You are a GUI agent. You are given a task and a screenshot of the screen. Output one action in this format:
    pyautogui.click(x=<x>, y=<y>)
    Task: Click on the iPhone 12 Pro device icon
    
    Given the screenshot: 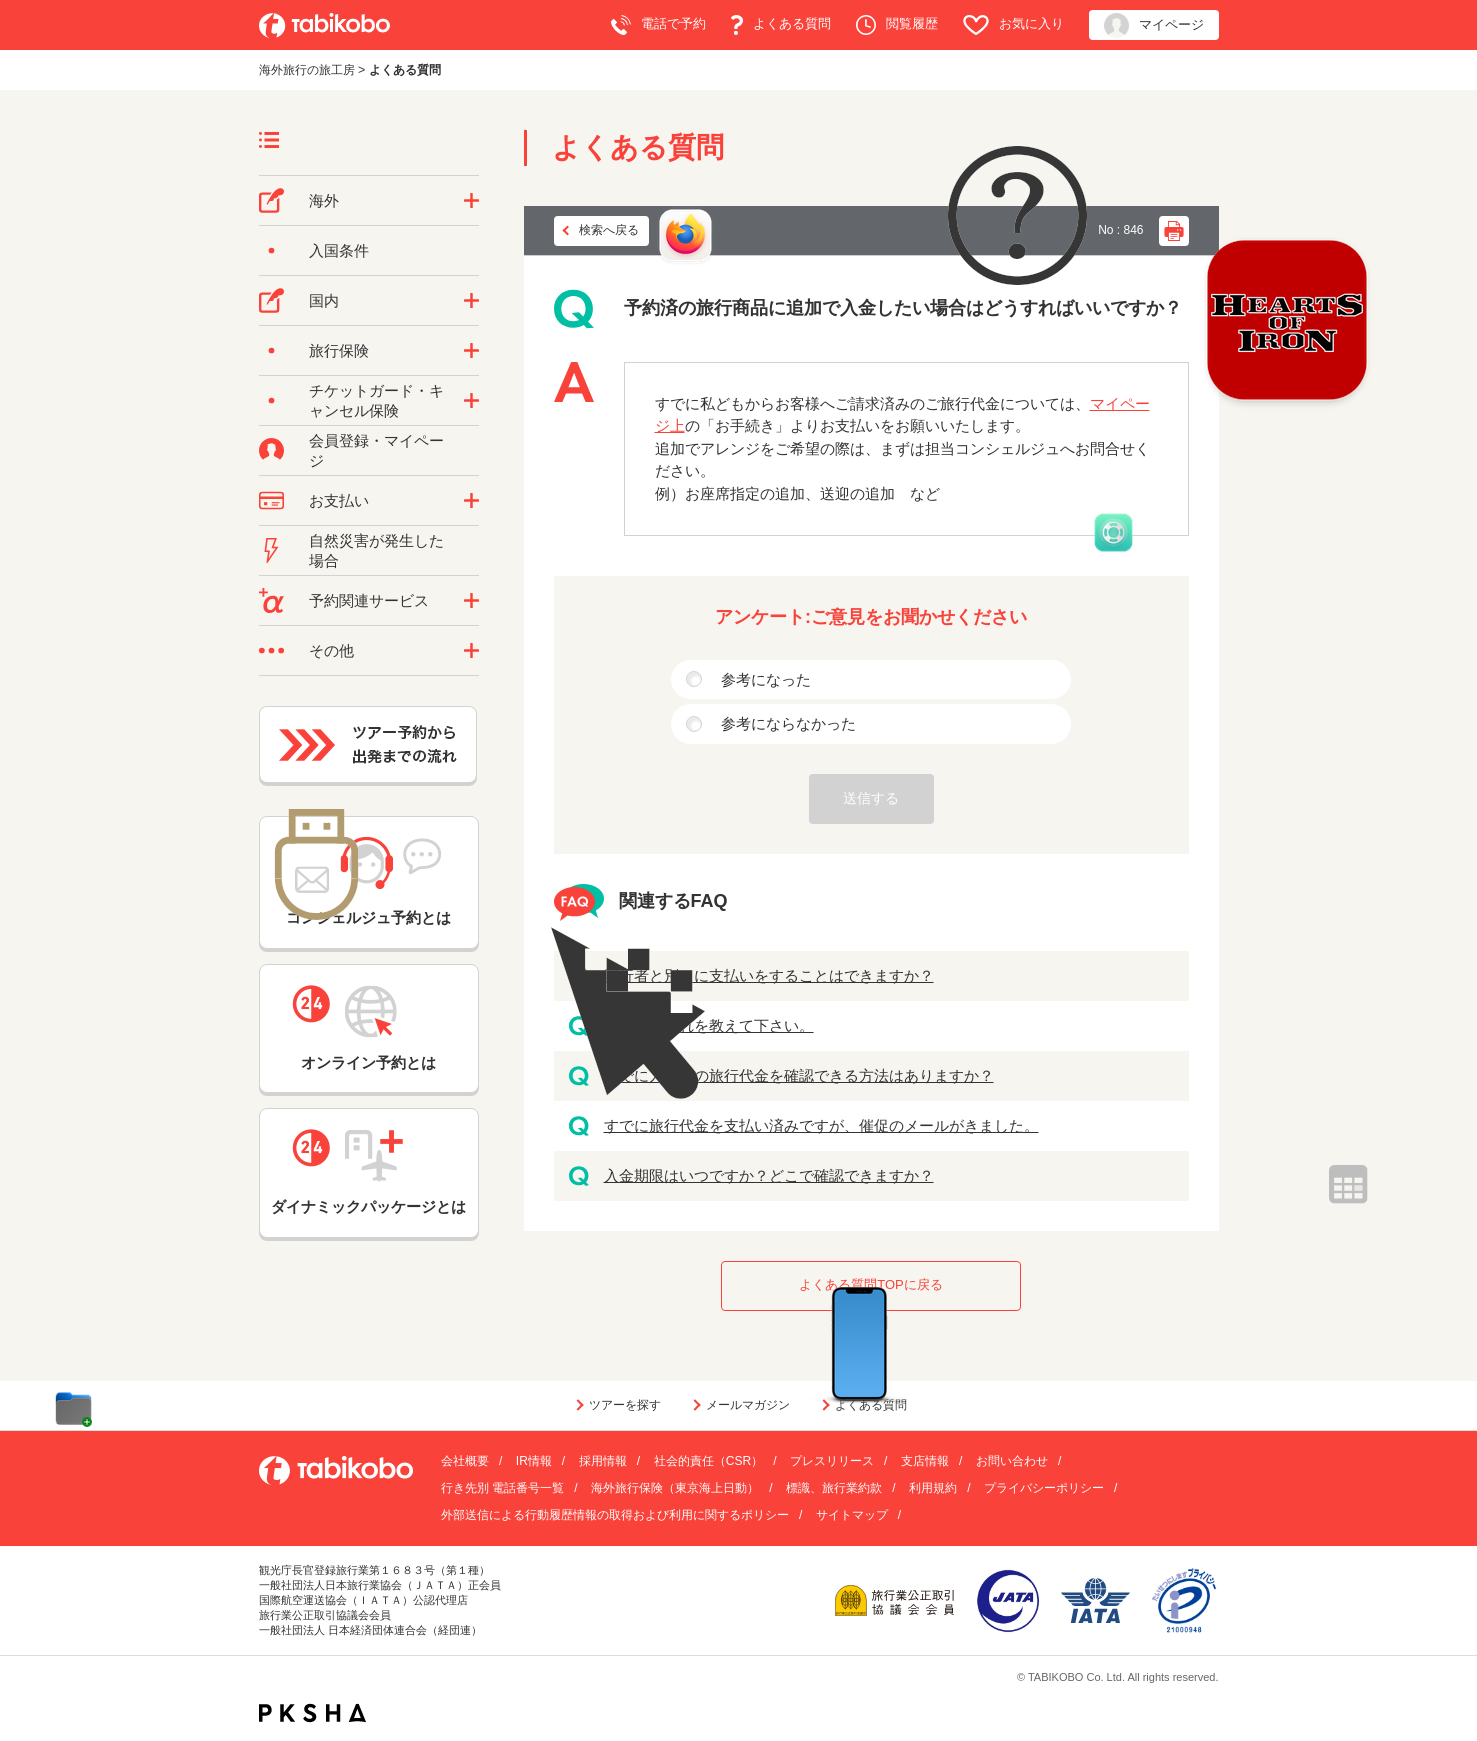 What is the action you would take?
    pyautogui.click(x=859, y=1345)
    